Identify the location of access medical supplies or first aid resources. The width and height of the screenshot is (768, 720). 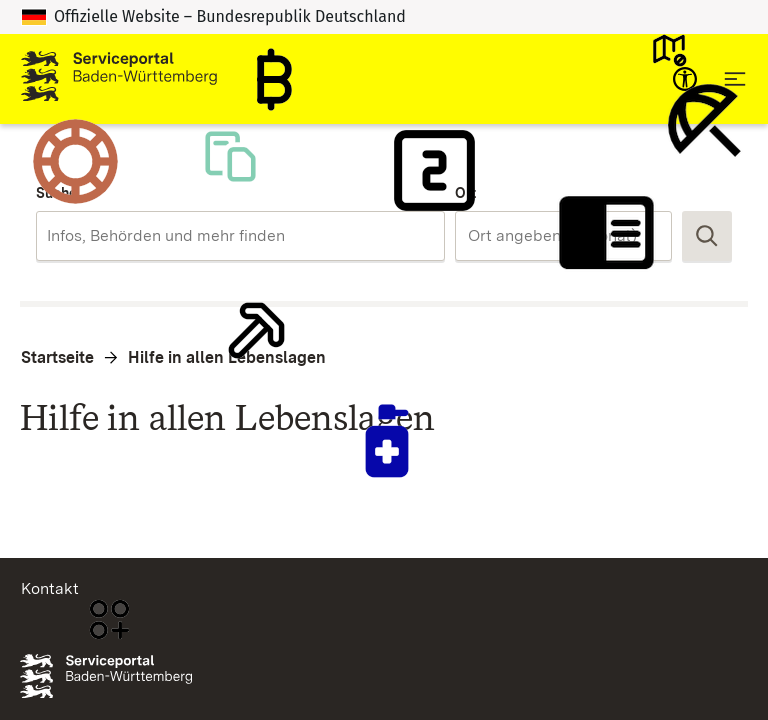
(387, 443).